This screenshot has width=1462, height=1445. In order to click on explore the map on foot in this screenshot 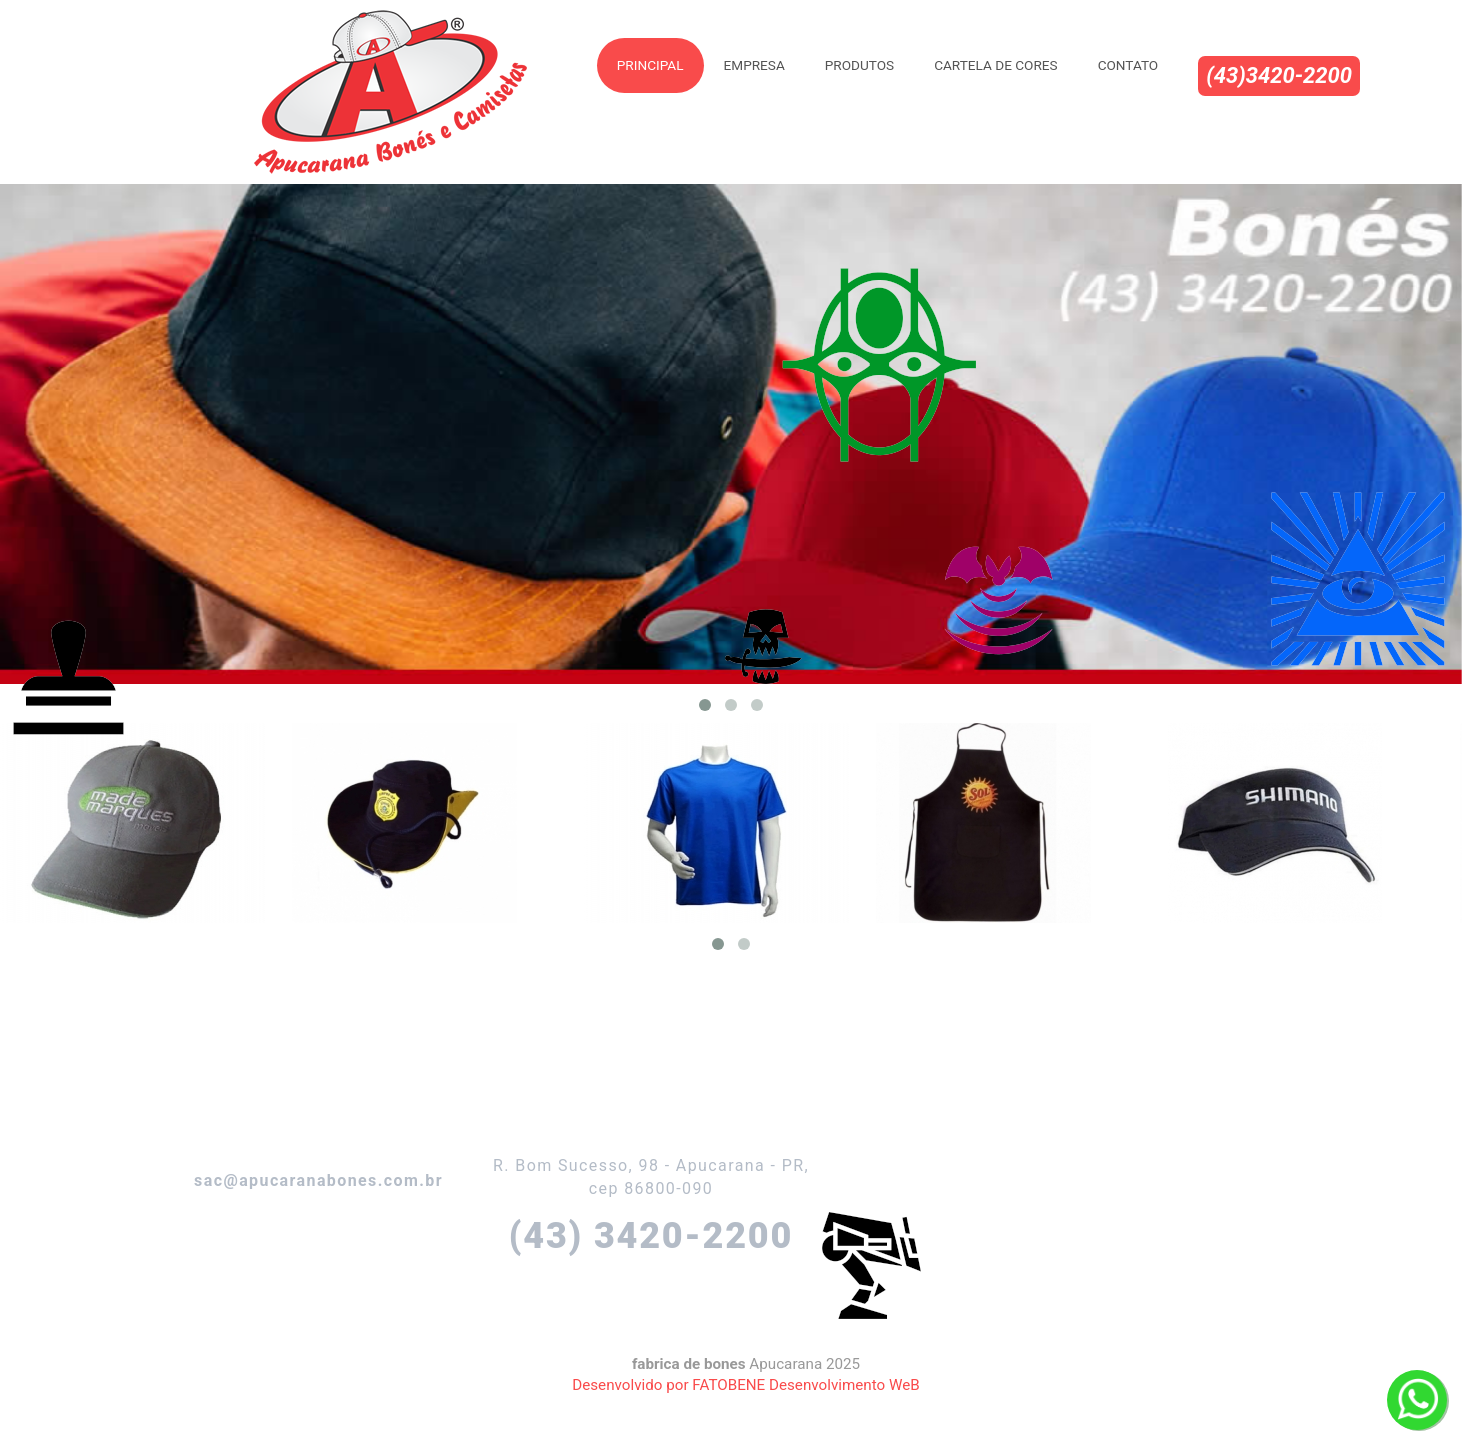, I will do `click(871, 1265)`.